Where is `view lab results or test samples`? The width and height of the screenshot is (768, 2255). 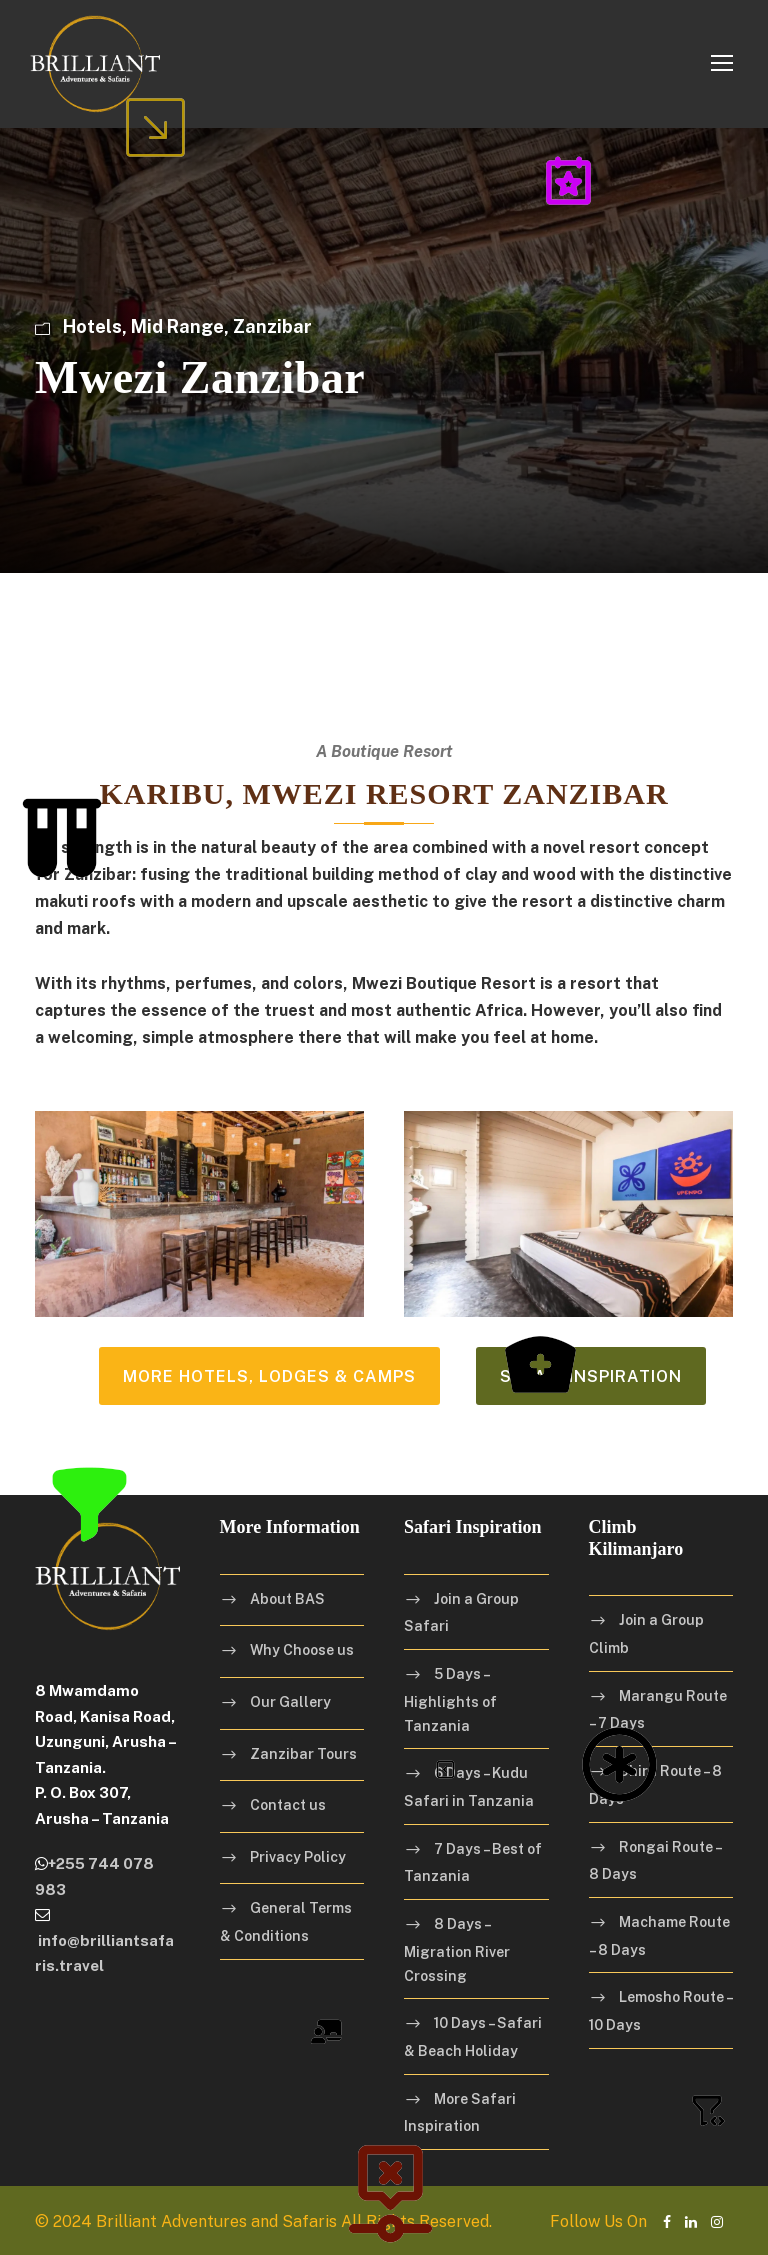 view lab results or test samples is located at coordinates (62, 838).